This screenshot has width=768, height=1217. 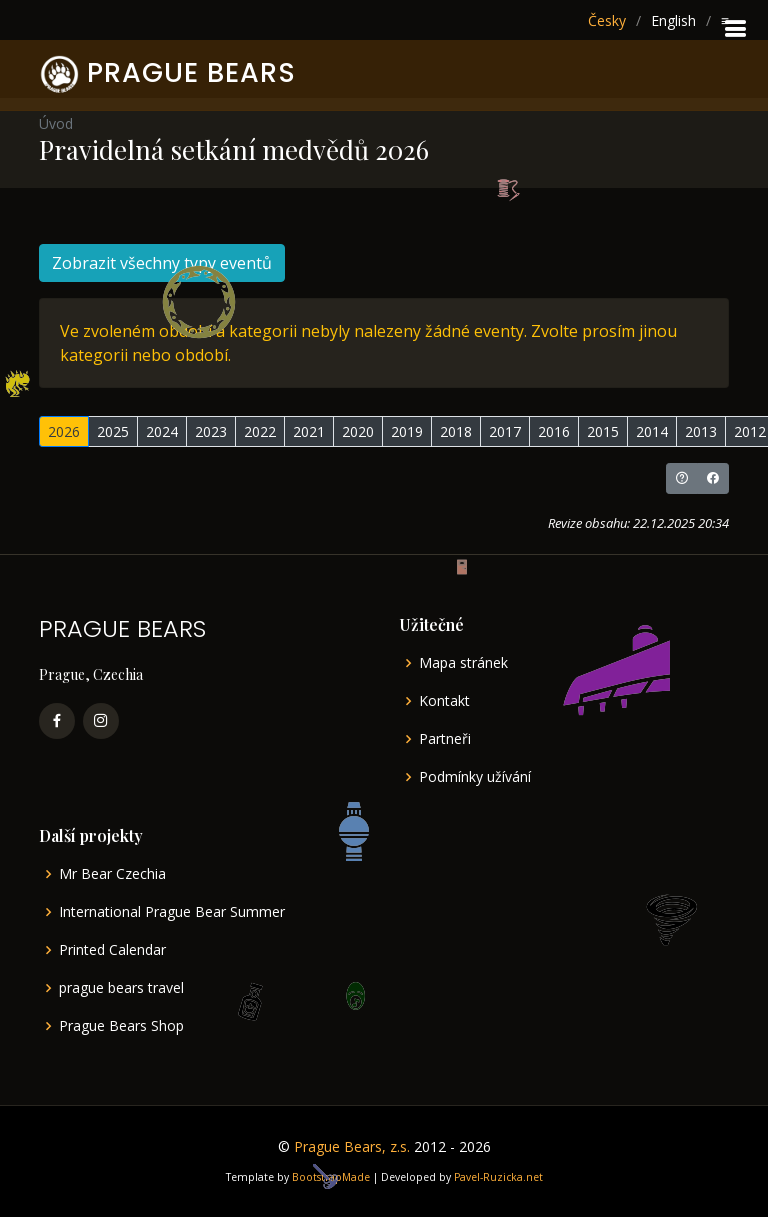 What do you see at coordinates (199, 302) in the screenshot?
I see `select chakram as your weapon` at bounding box center [199, 302].